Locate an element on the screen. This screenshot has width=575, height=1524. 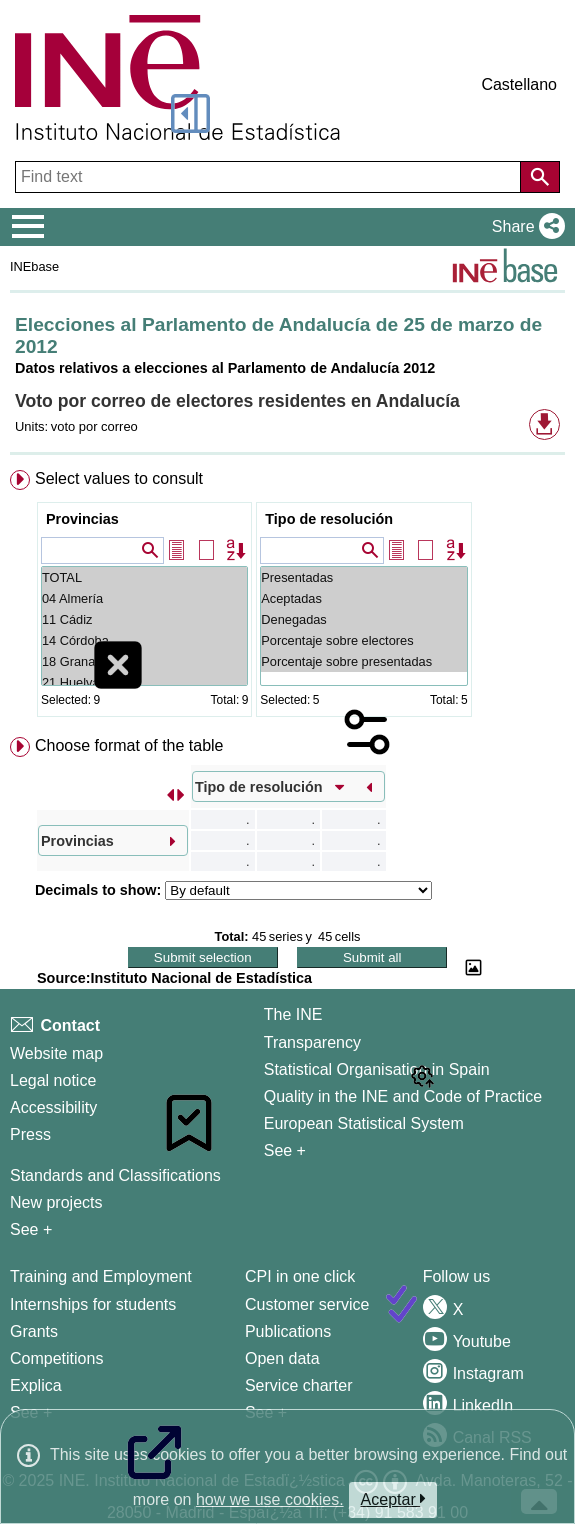
upgrade or update settings is located at coordinates (422, 1076).